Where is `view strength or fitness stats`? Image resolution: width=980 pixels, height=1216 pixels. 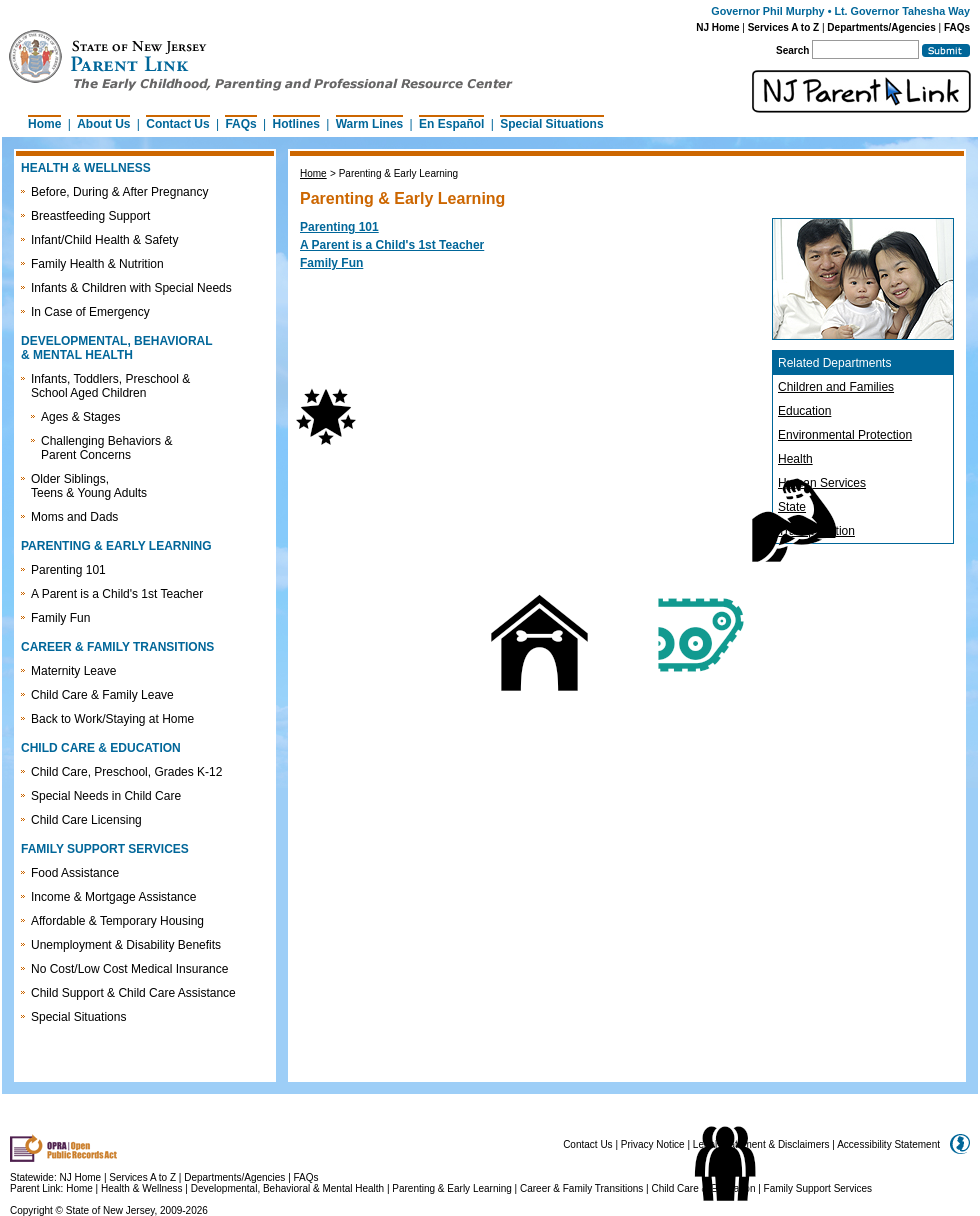 view strength or fitness stats is located at coordinates (794, 519).